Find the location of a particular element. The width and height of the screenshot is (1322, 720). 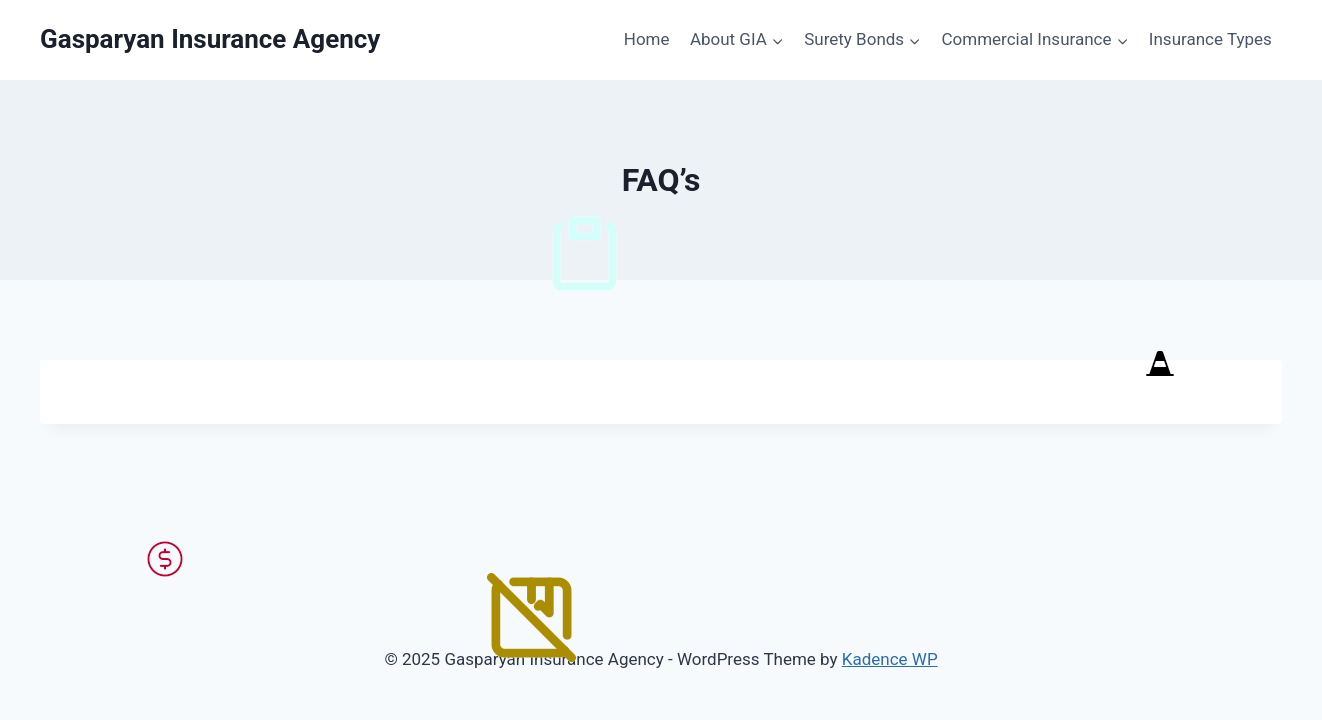

view account balance or financial summary is located at coordinates (165, 559).